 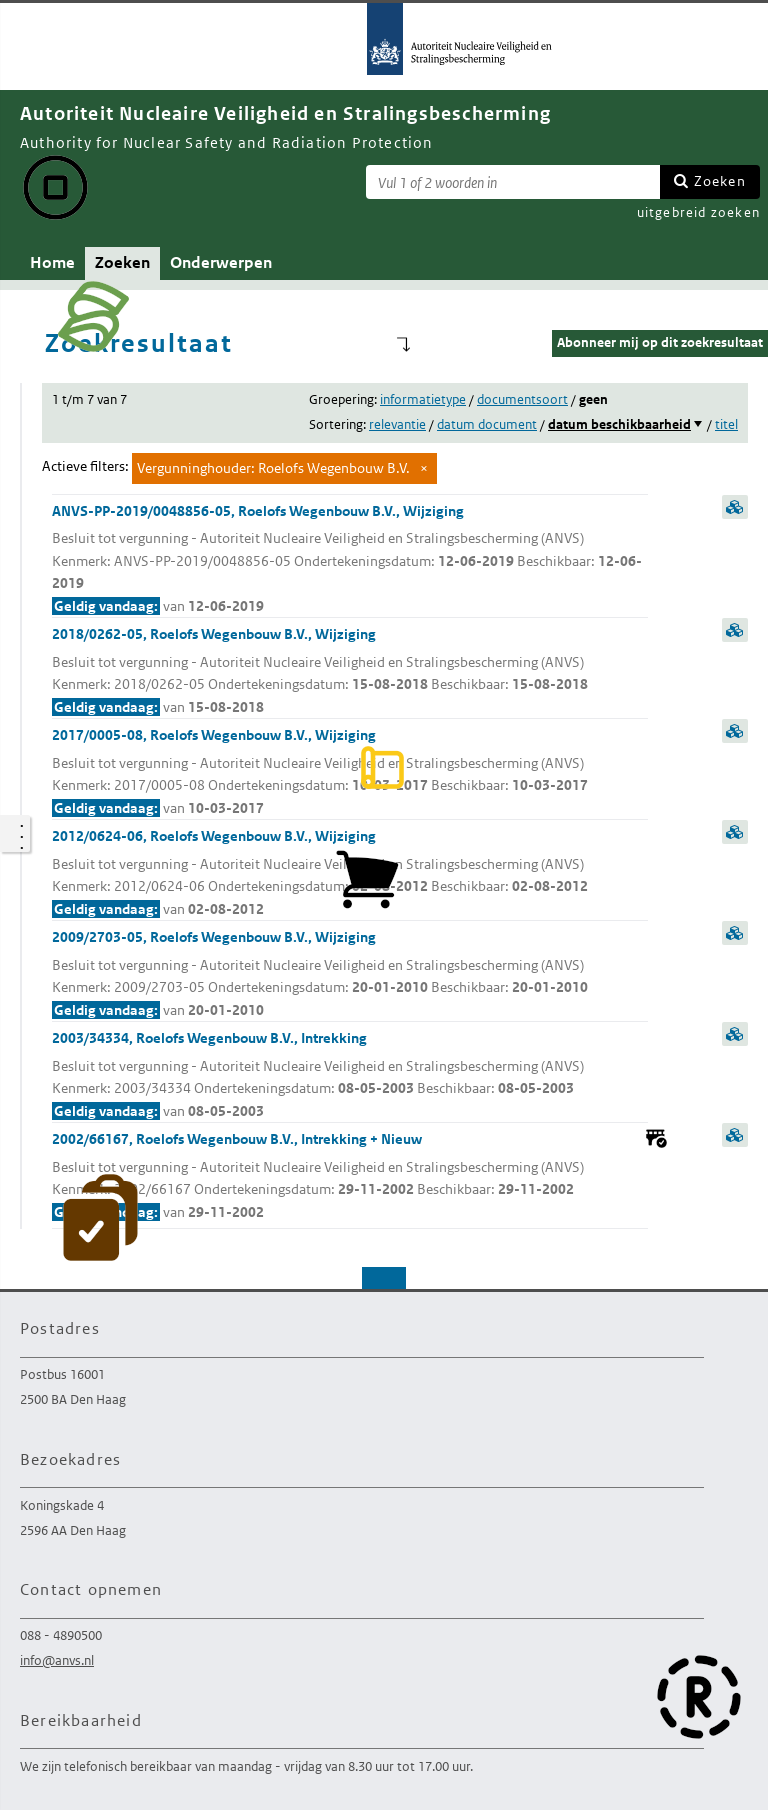 I want to click on link to SolidJS framework documentation, so click(x=93, y=316).